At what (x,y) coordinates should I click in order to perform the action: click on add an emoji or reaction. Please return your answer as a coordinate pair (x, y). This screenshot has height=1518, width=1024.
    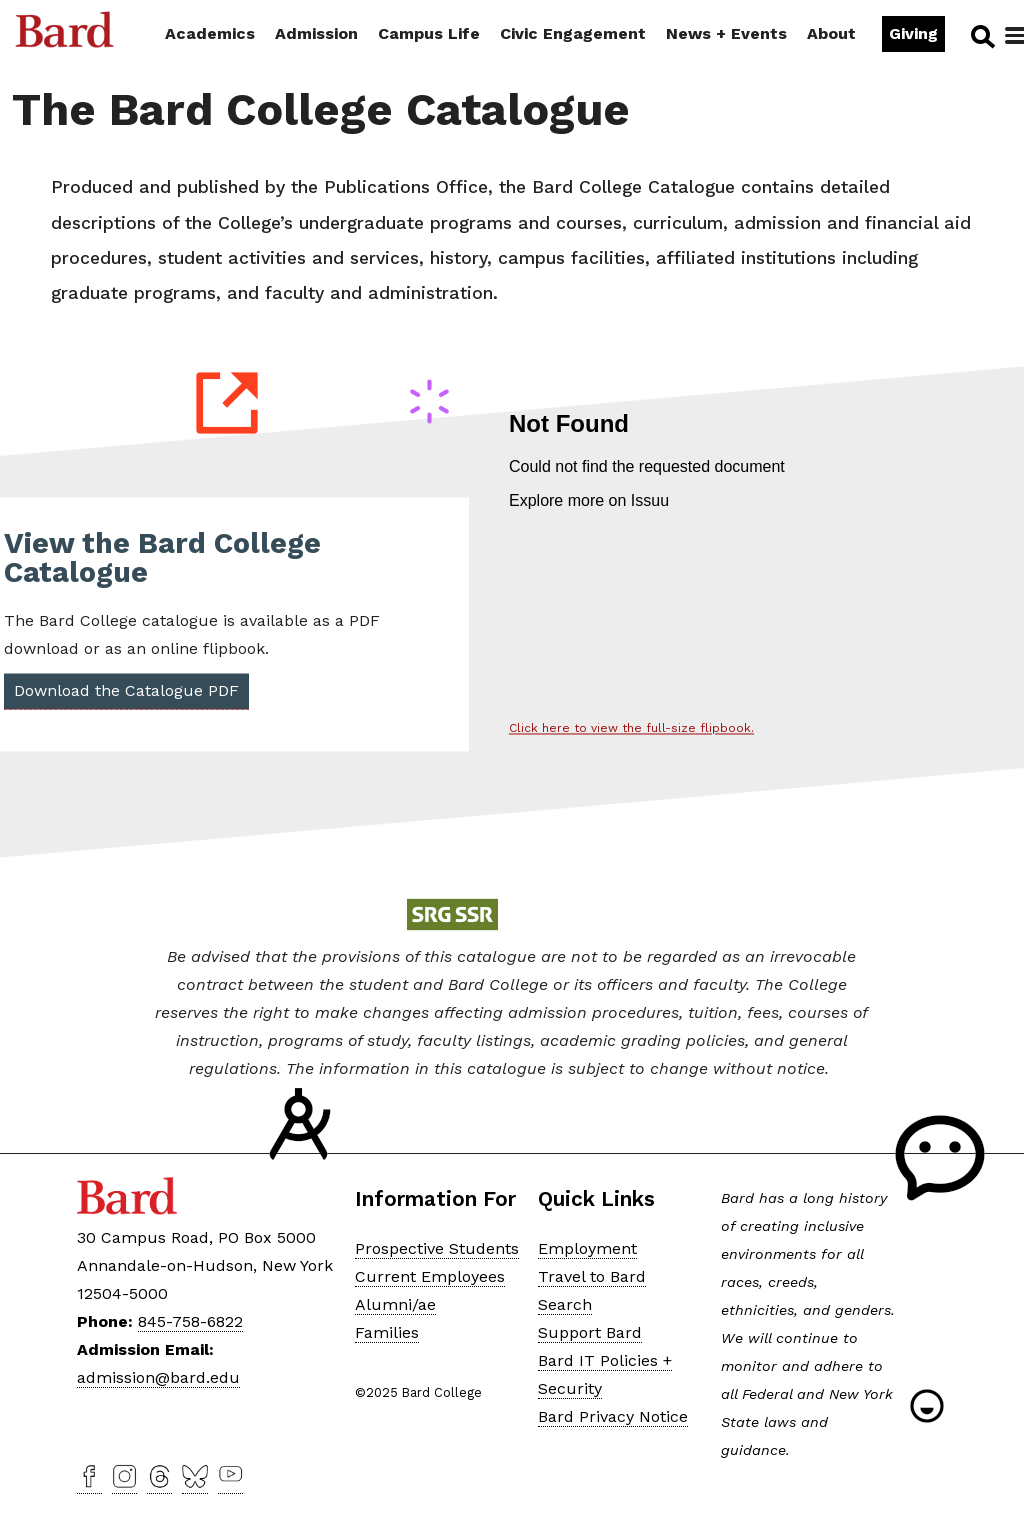
    Looking at the image, I should click on (927, 1406).